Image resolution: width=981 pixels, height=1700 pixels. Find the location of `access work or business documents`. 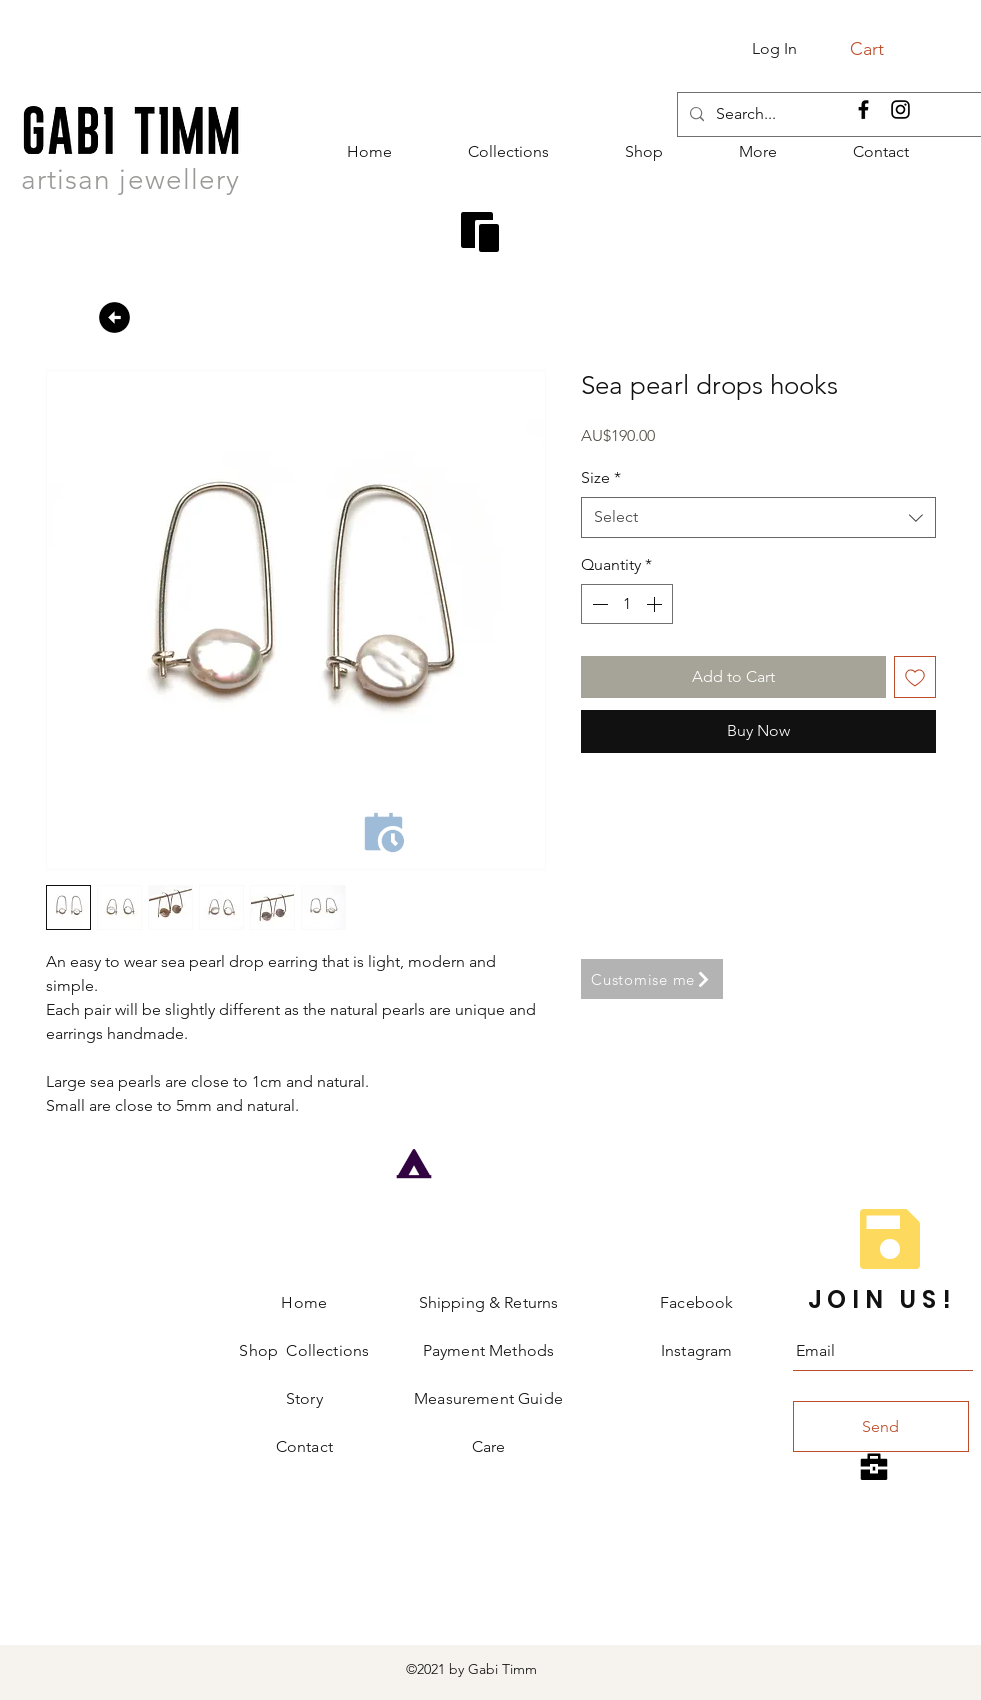

access work or business documents is located at coordinates (874, 1468).